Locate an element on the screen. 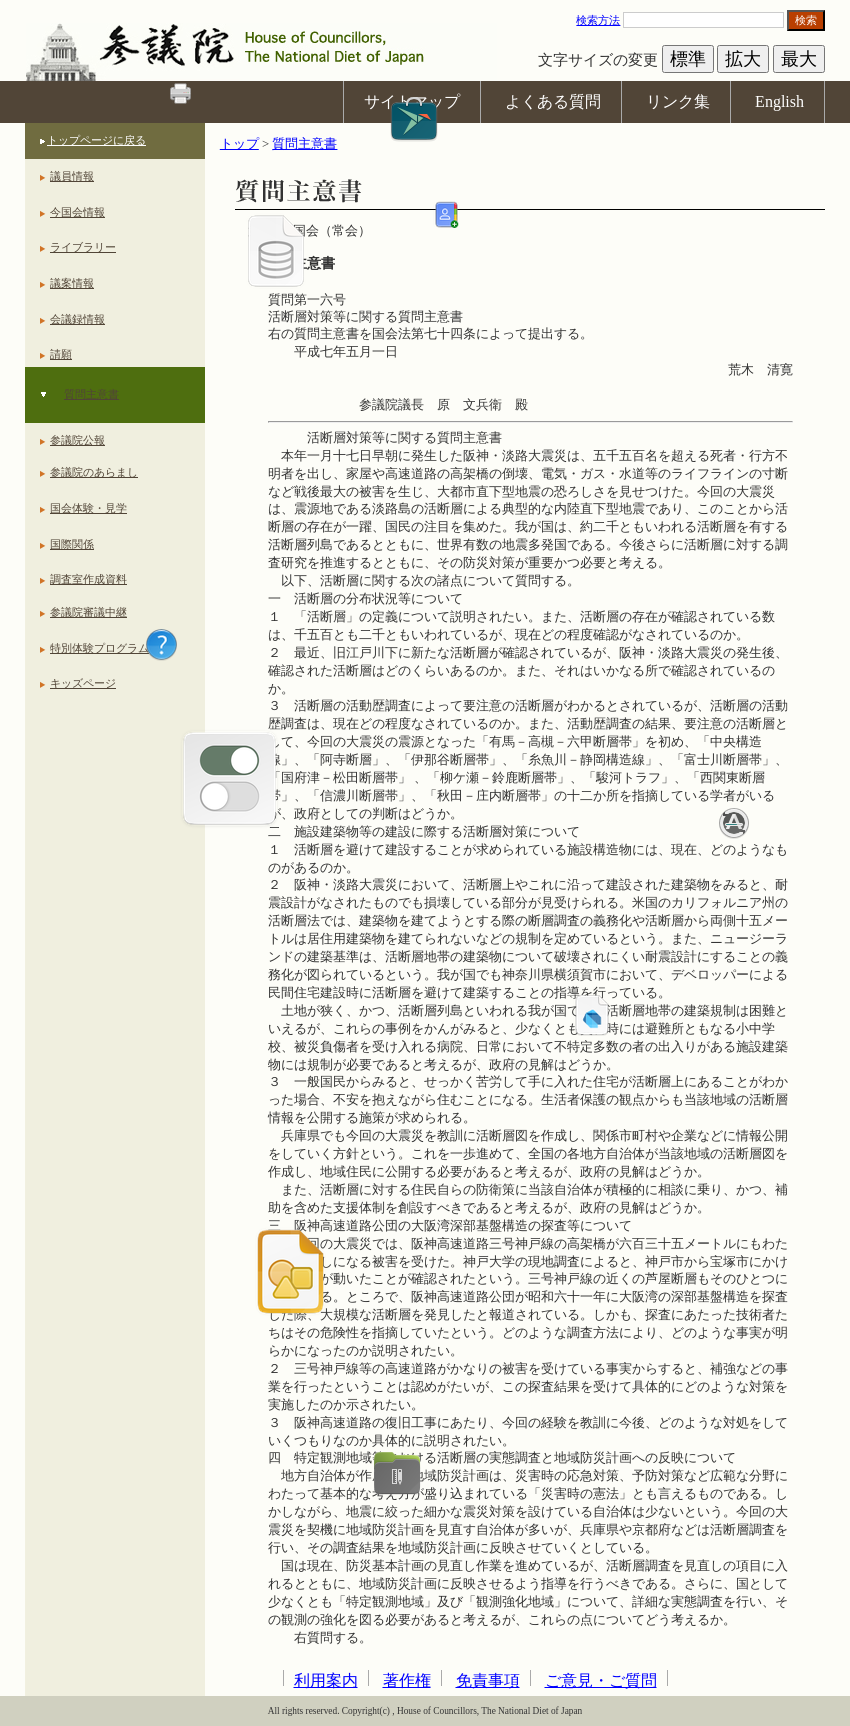 The width and height of the screenshot is (850, 1726). open desktop preferences or settings is located at coordinates (229, 778).